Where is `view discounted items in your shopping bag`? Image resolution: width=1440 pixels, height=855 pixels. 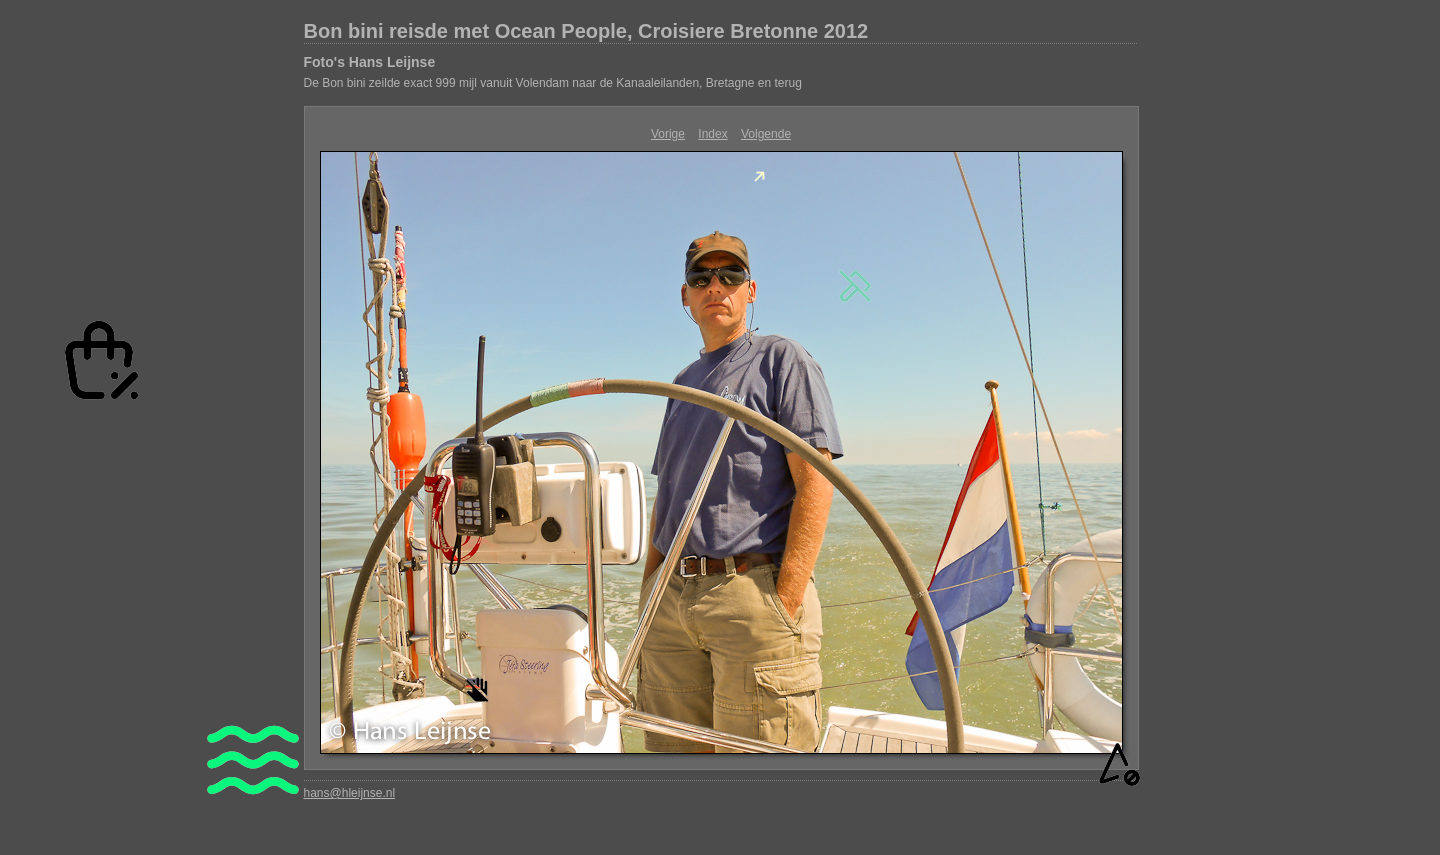
view discounted items in your shopping bag is located at coordinates (99, 360).